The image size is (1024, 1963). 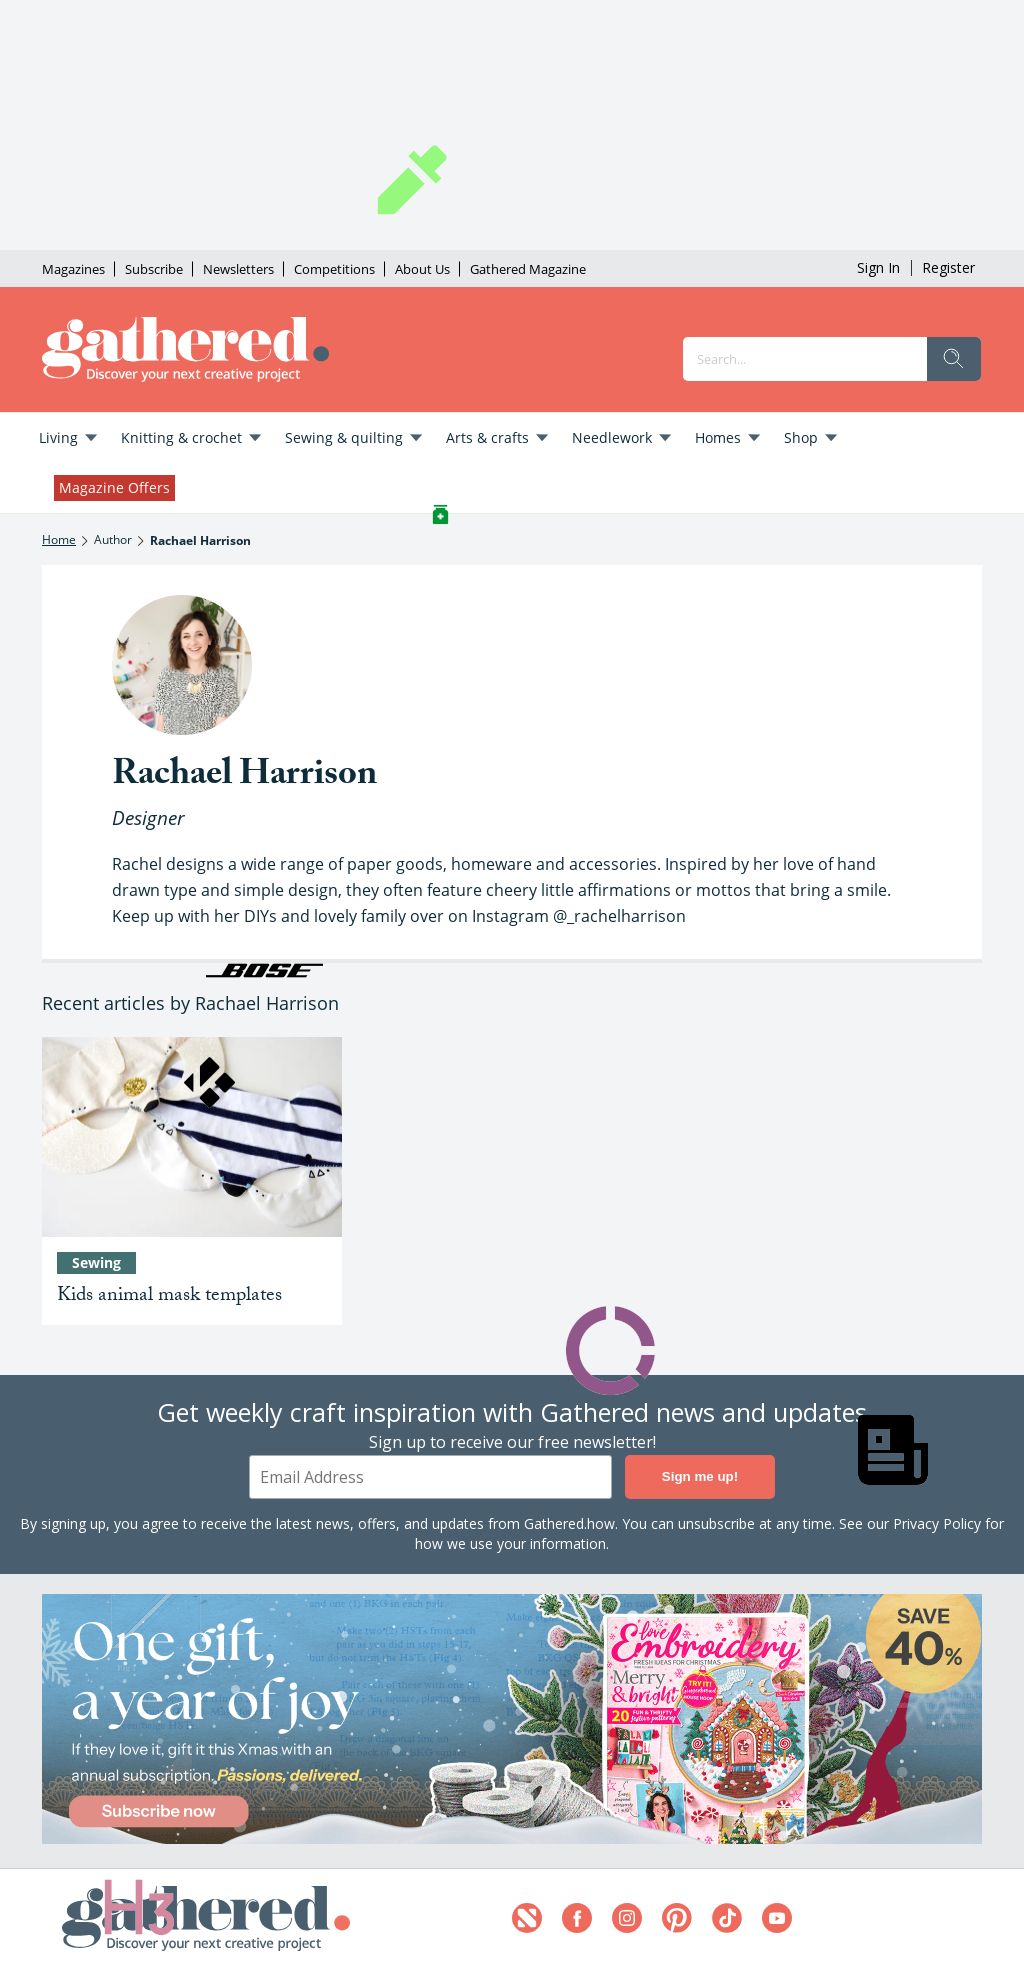 What do you see at coordinates (610, 1350) in the screenshot?
I see `view data breakdown or analytics` at bounding box center [610, 1350].